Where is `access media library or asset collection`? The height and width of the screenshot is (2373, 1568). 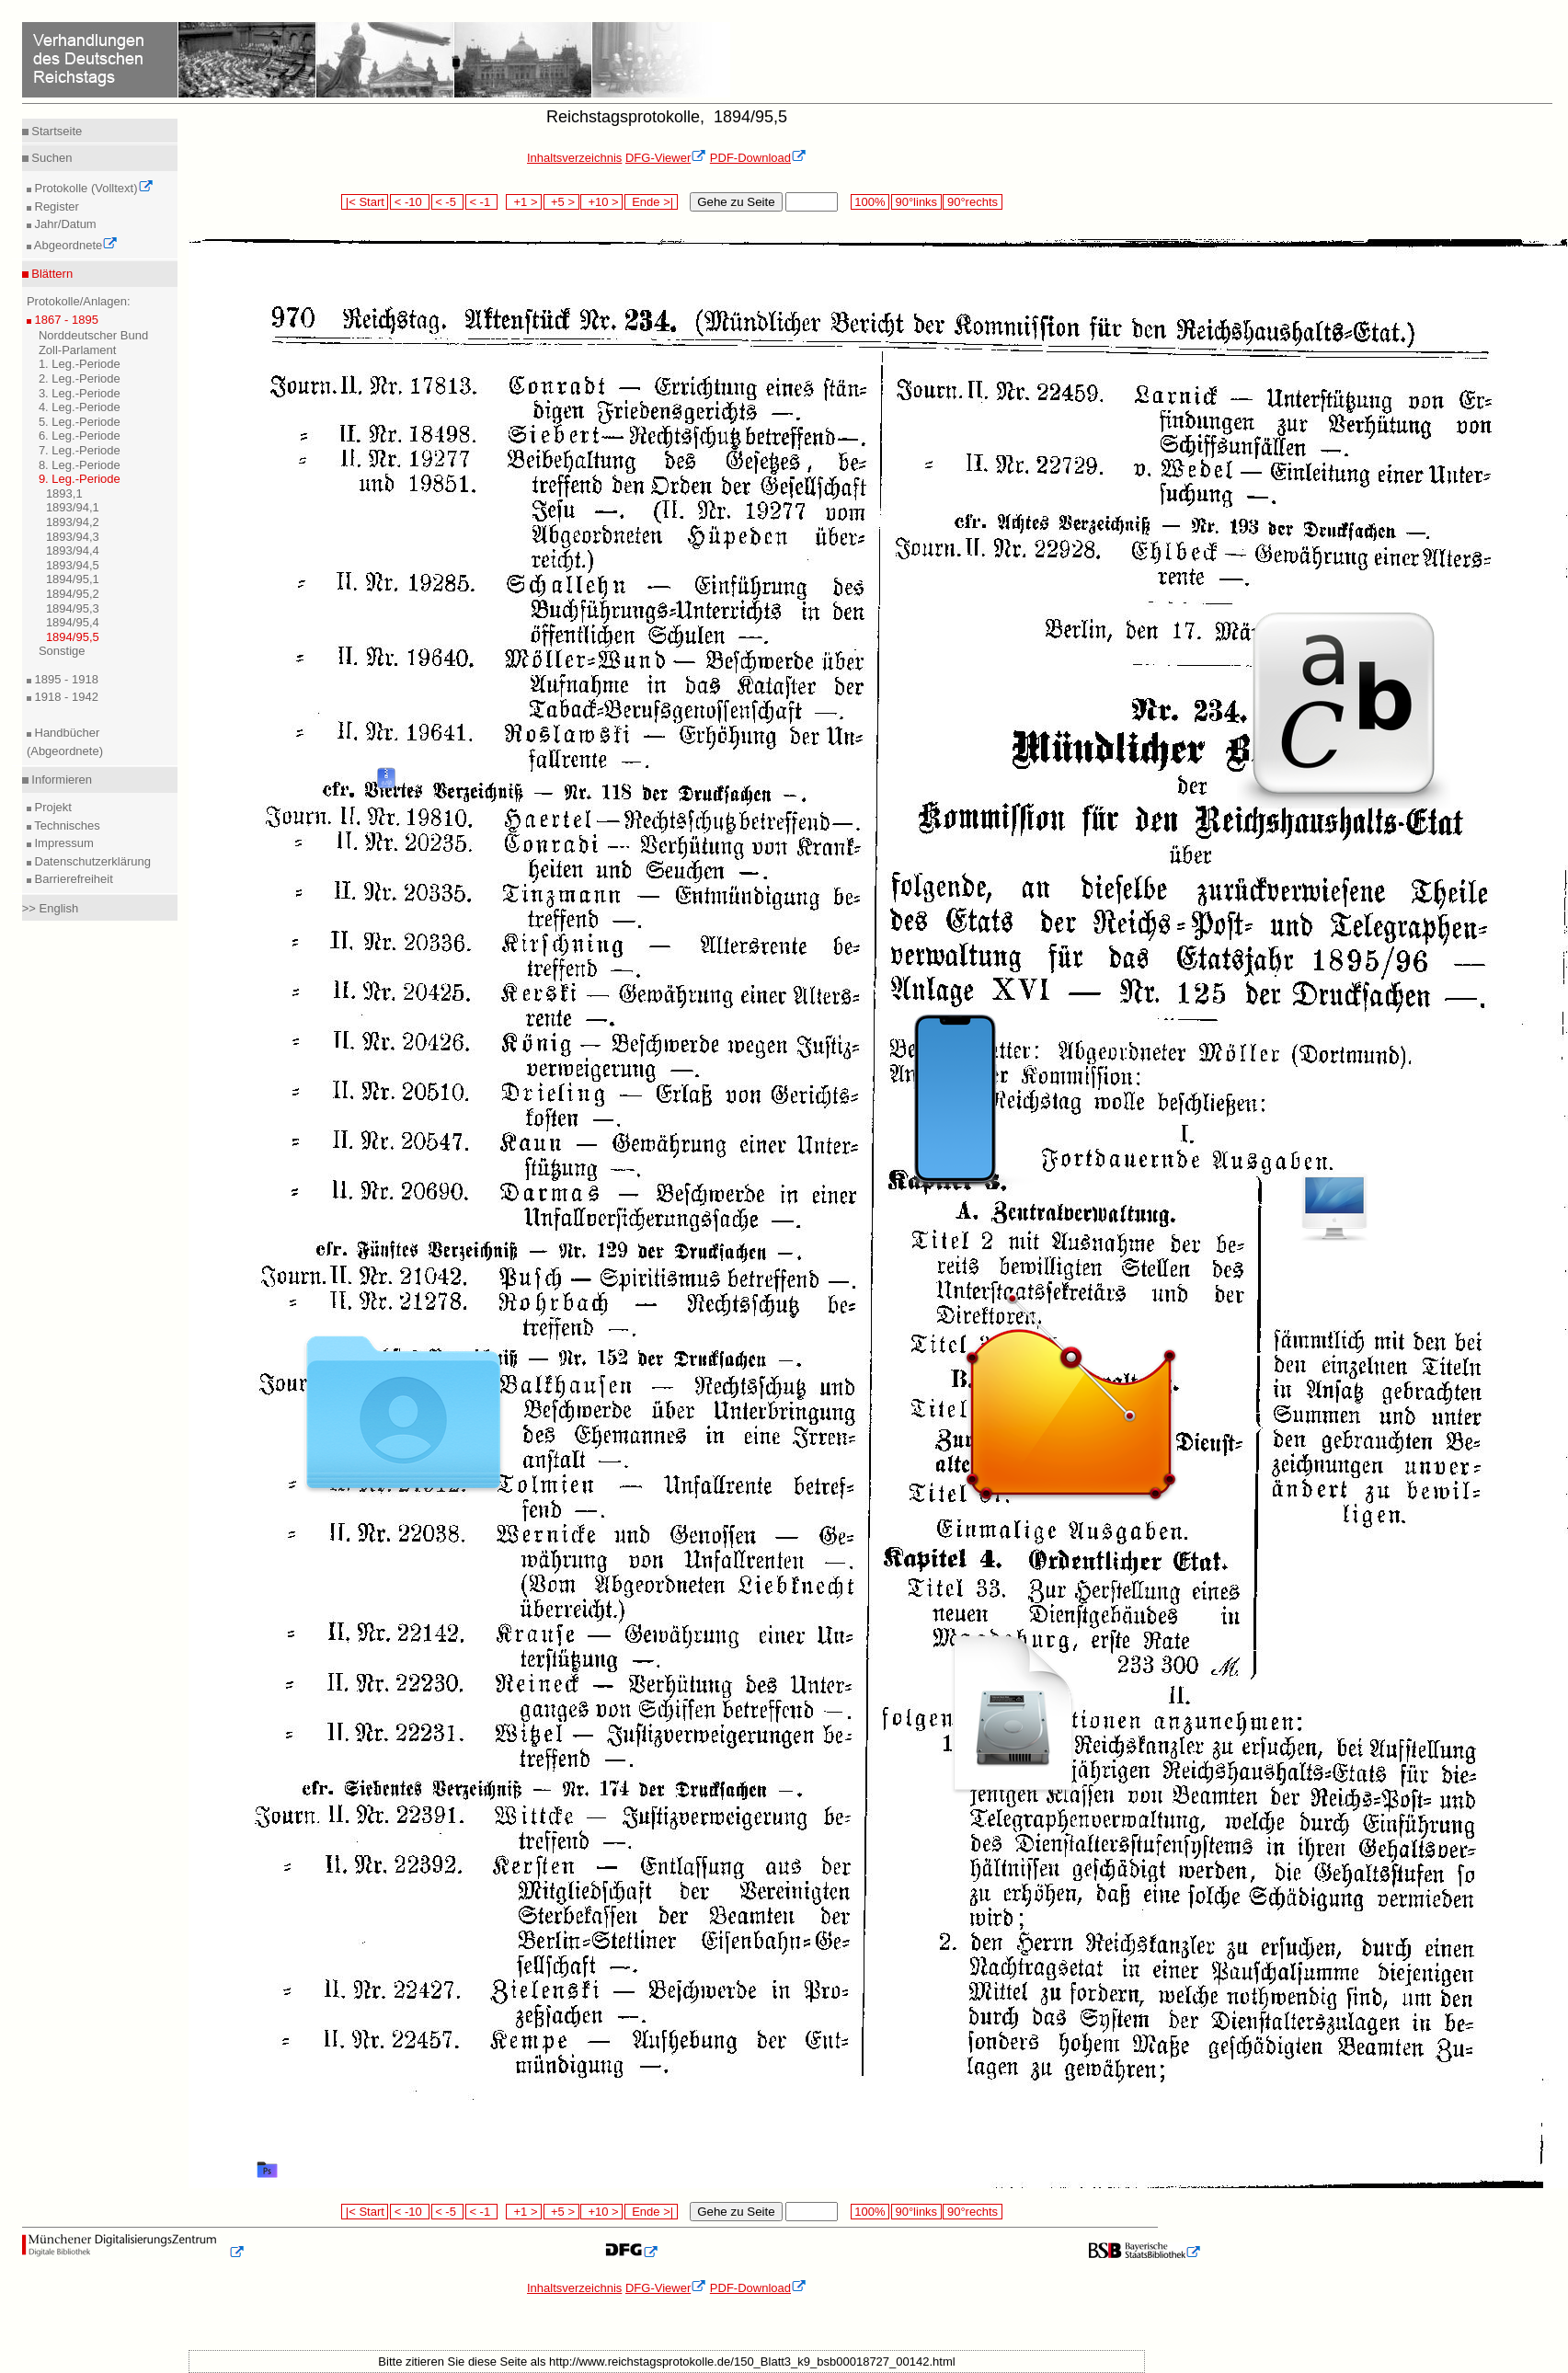 access media library or asset collection is located at coordinates (1070, 1395).